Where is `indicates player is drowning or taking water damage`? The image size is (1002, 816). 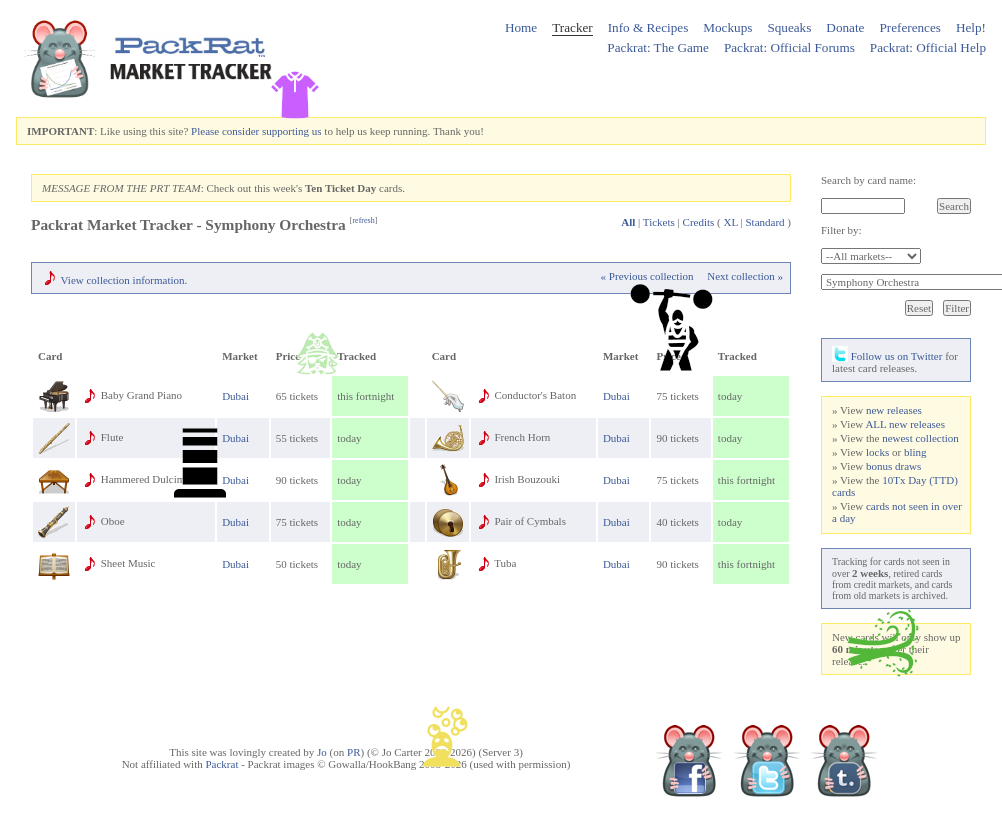 indicates player is drowning or taking water damage is located at coordinates (442, 737).